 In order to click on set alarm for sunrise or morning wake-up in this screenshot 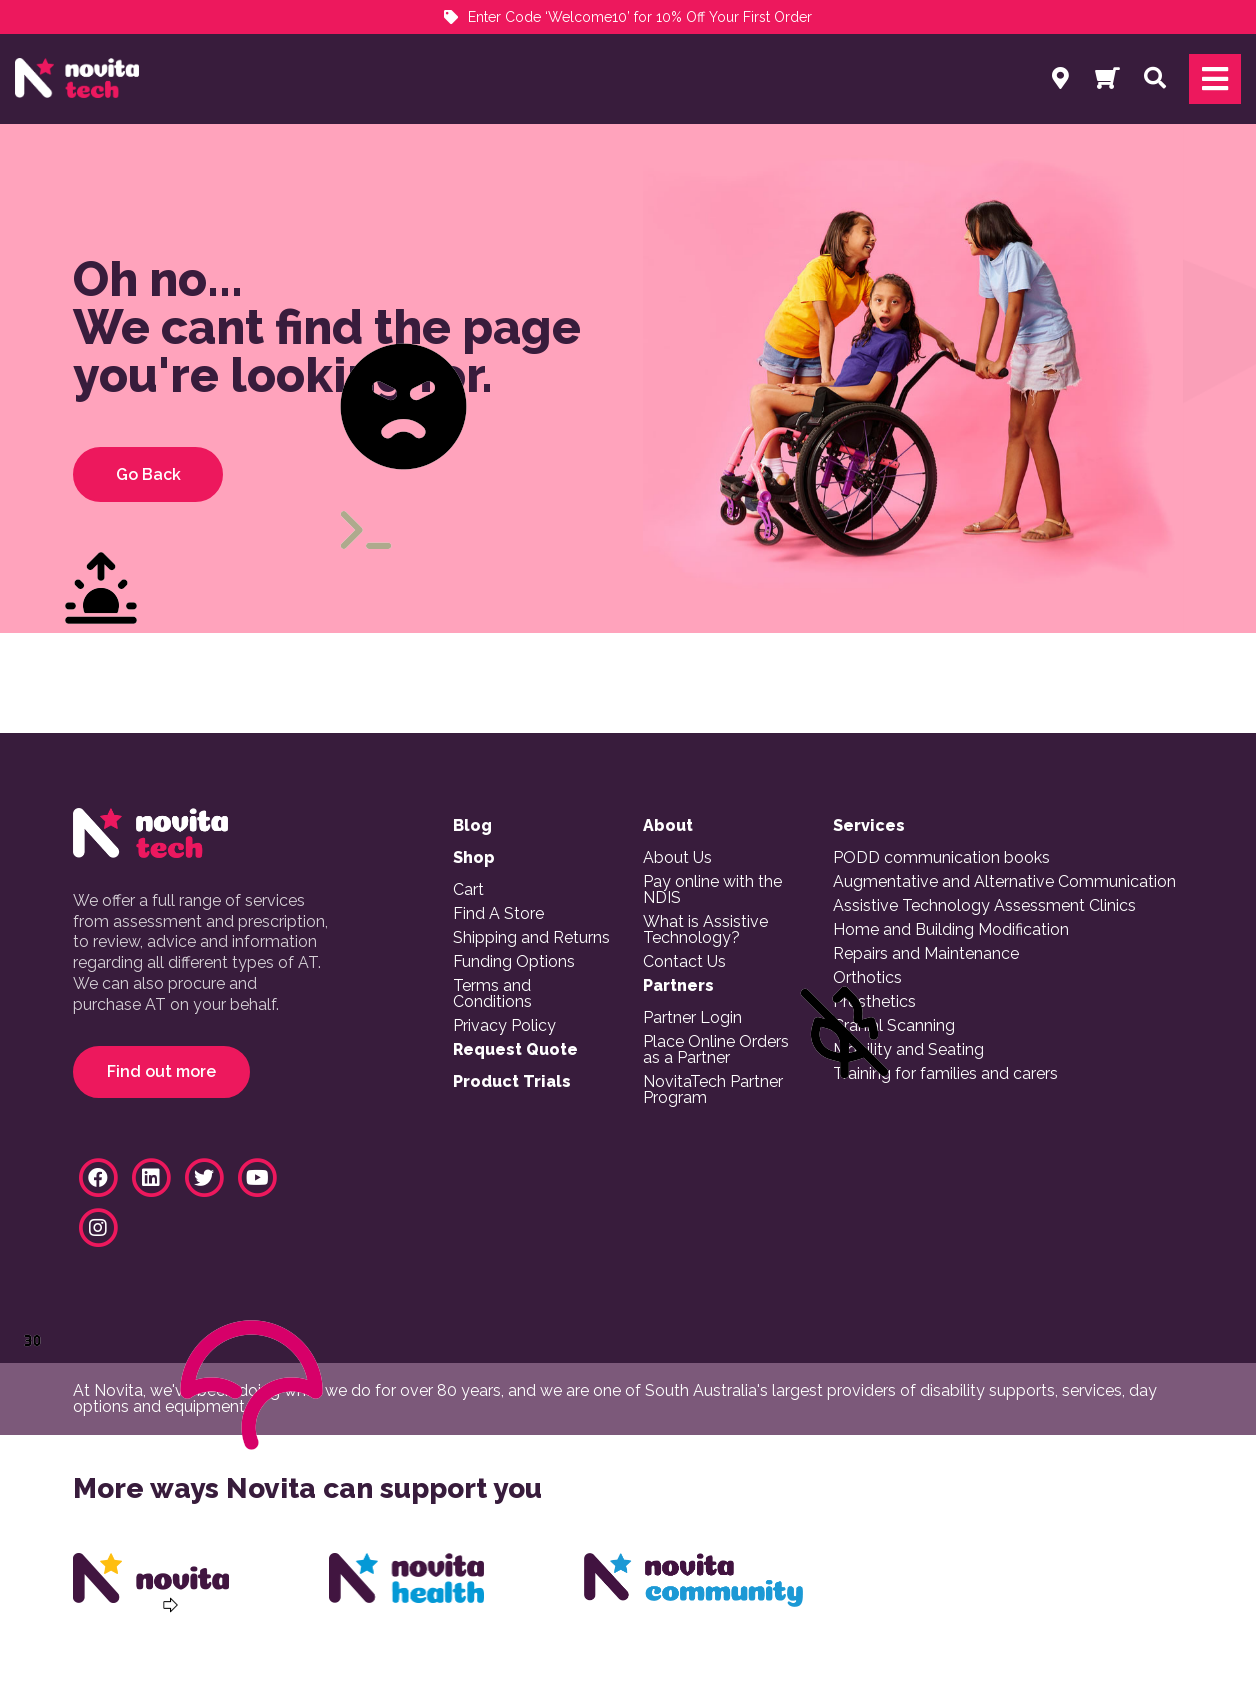, I will do `click(101, 588)`.